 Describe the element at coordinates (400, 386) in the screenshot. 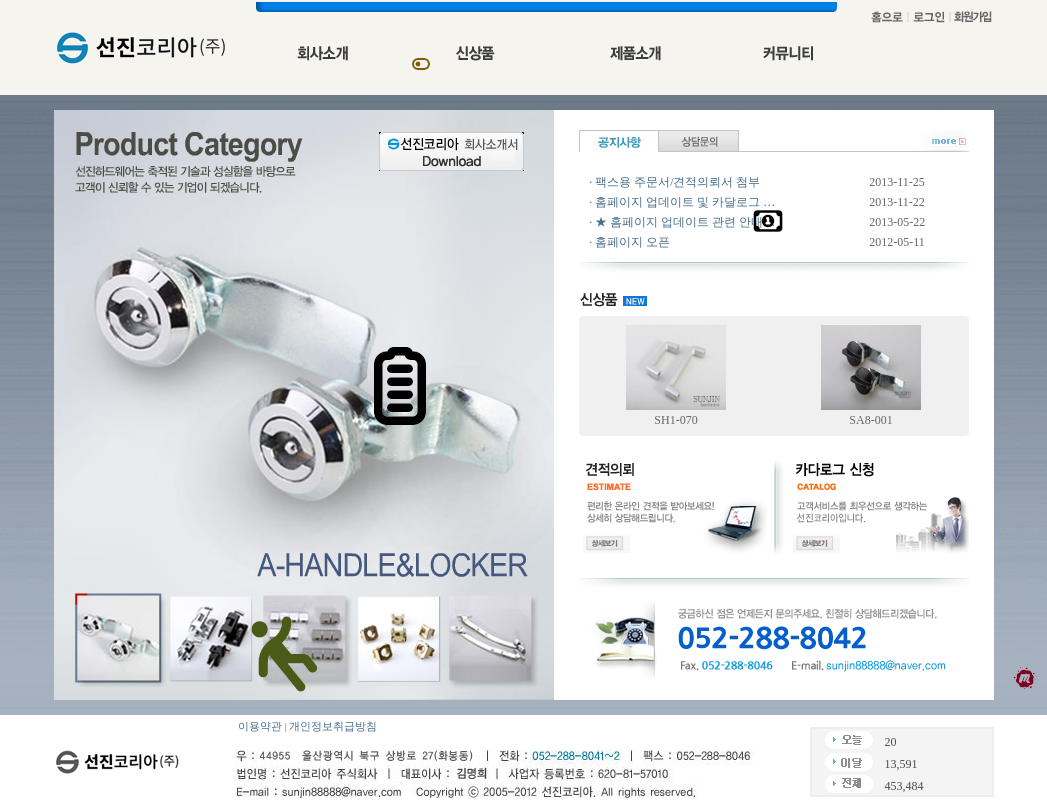

I see `indicates high battery level` at that location.